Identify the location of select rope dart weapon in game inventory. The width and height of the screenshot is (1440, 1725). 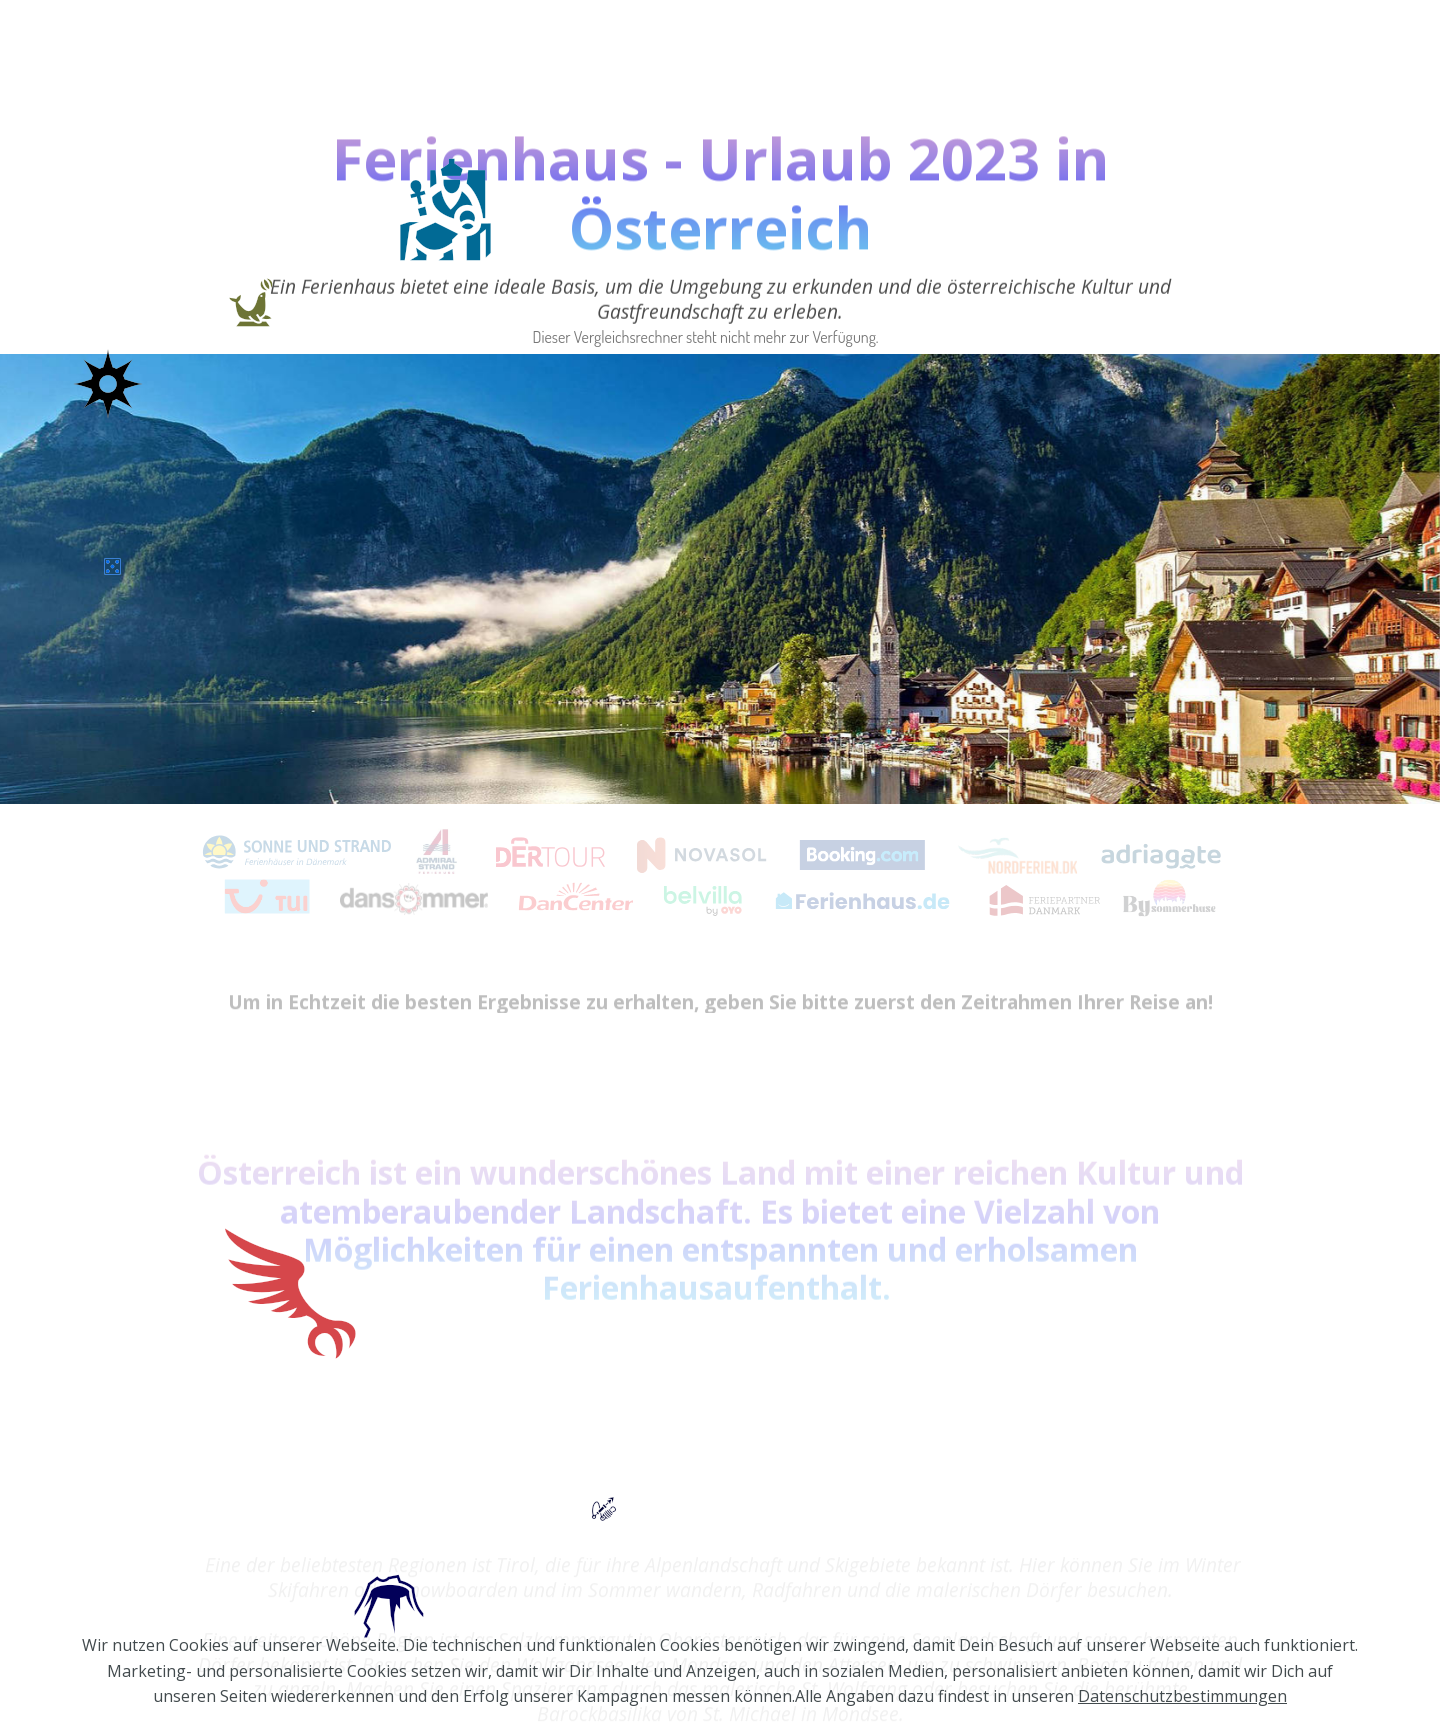
(604, 1509).